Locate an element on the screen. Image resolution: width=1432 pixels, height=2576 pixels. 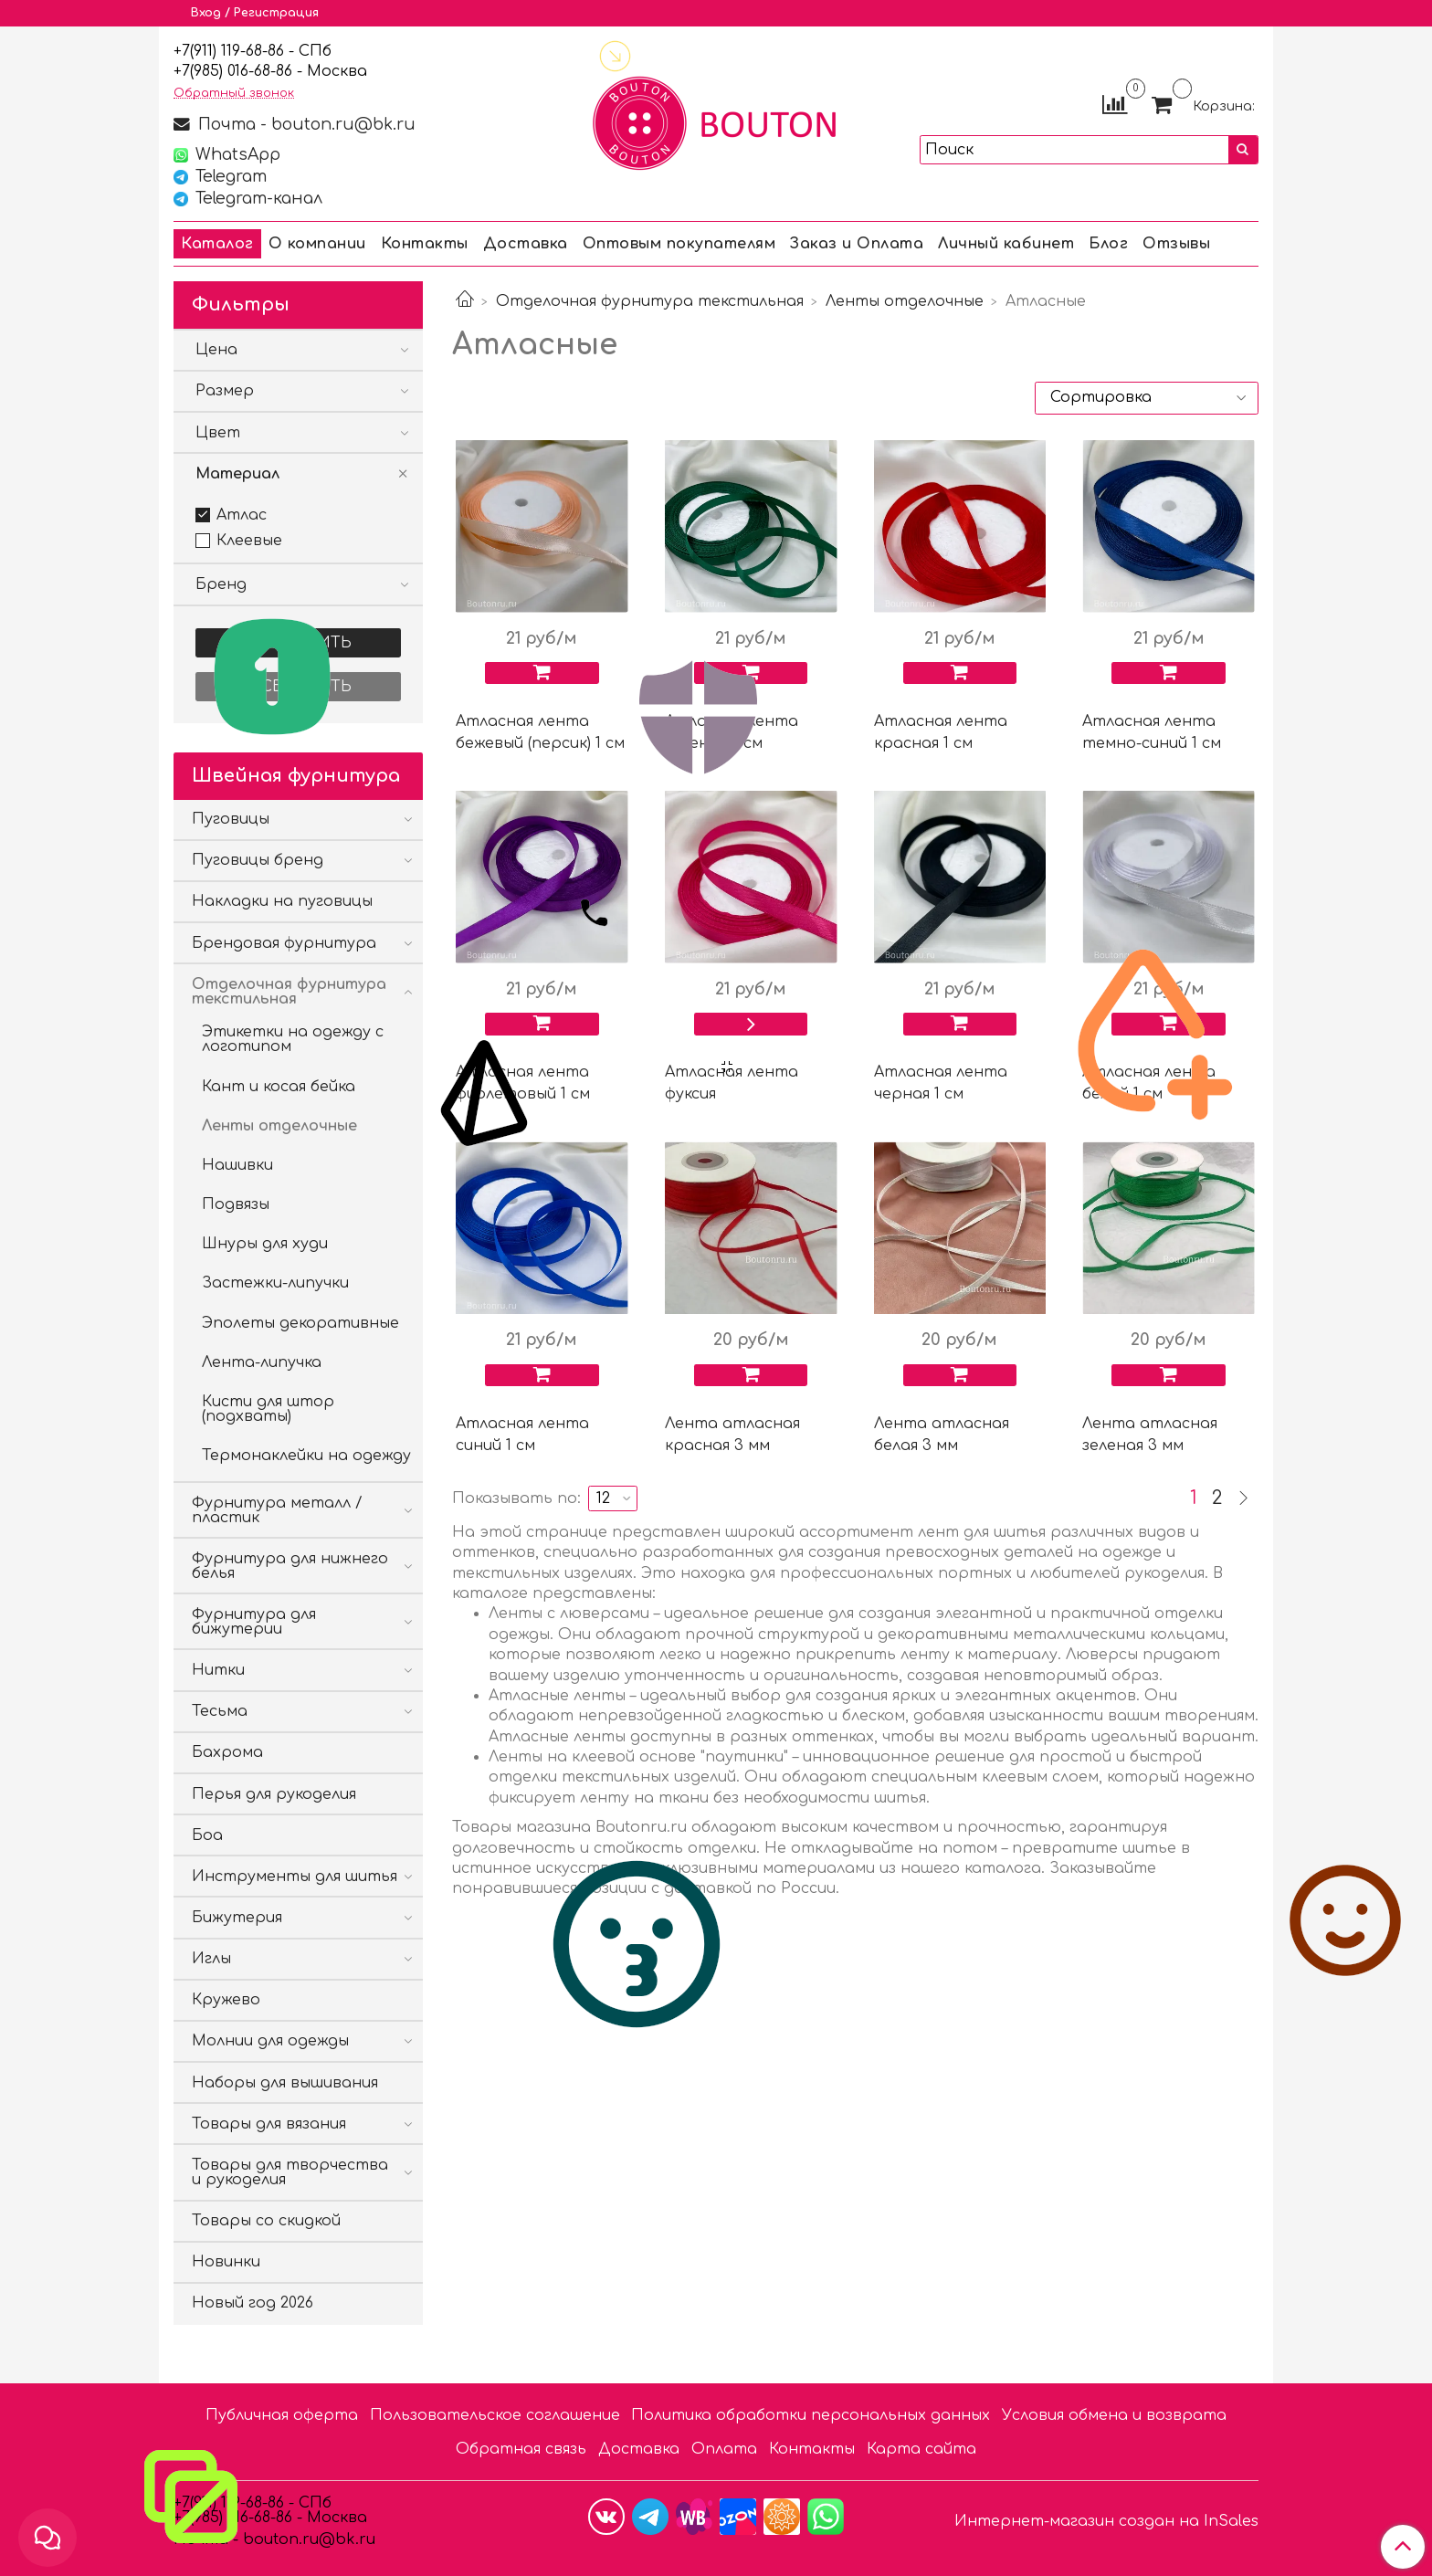
exit fullscreen mode is located at coordinates (727, 1067).